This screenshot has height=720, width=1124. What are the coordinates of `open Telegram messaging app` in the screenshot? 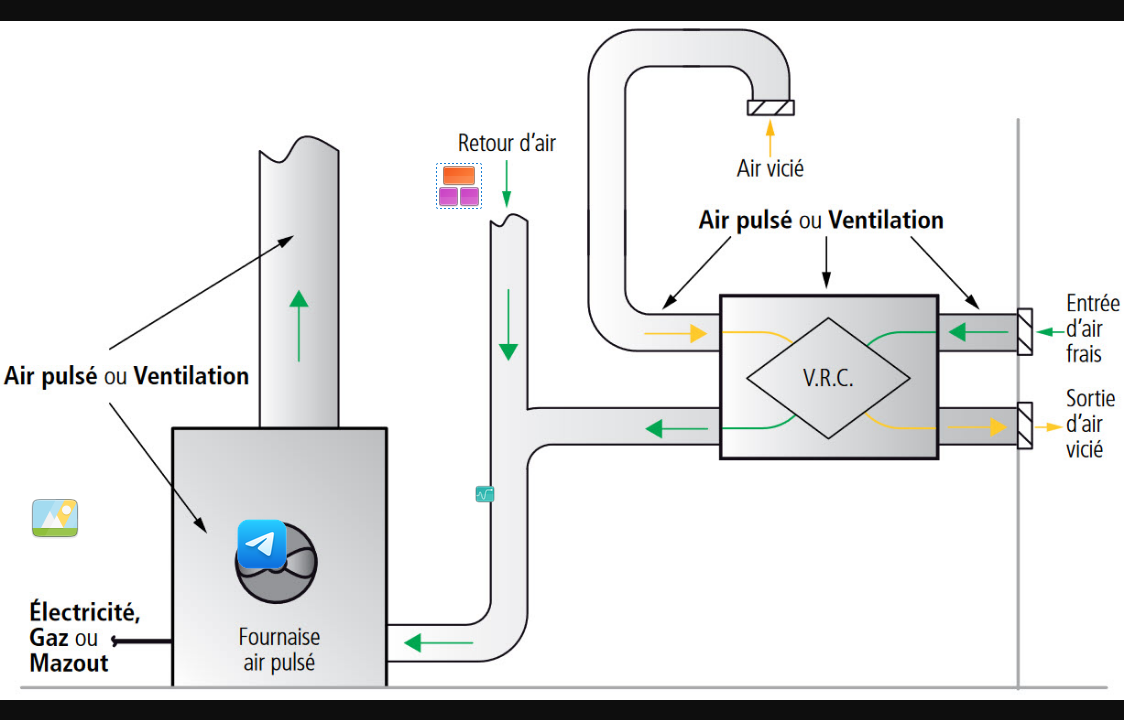 It's located at (262, 544).